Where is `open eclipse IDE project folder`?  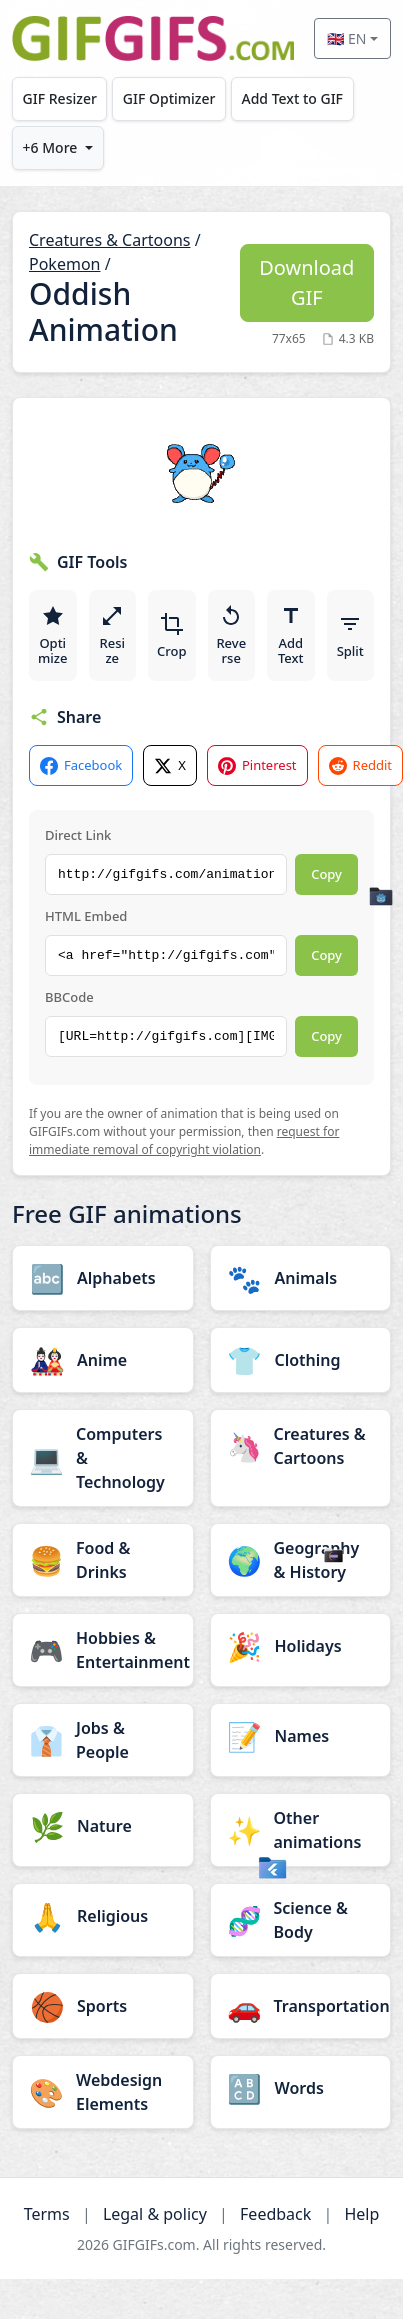
open eclipse IDE project folder is located at coordinates (333, 1555).